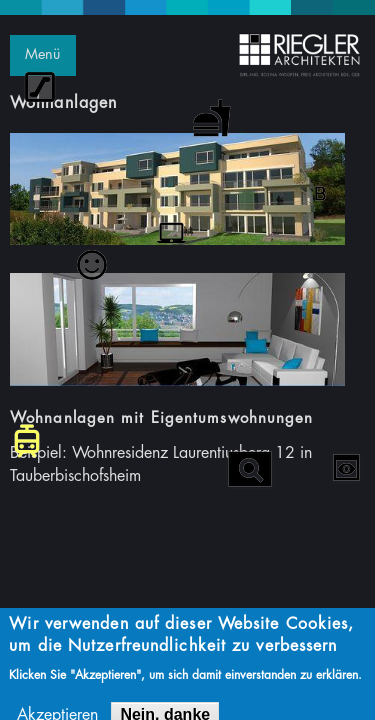  What do you see at coordinates (346, 467) in the screenshot?
I see `preview file or document before opening` at bounding box center [346, 467].